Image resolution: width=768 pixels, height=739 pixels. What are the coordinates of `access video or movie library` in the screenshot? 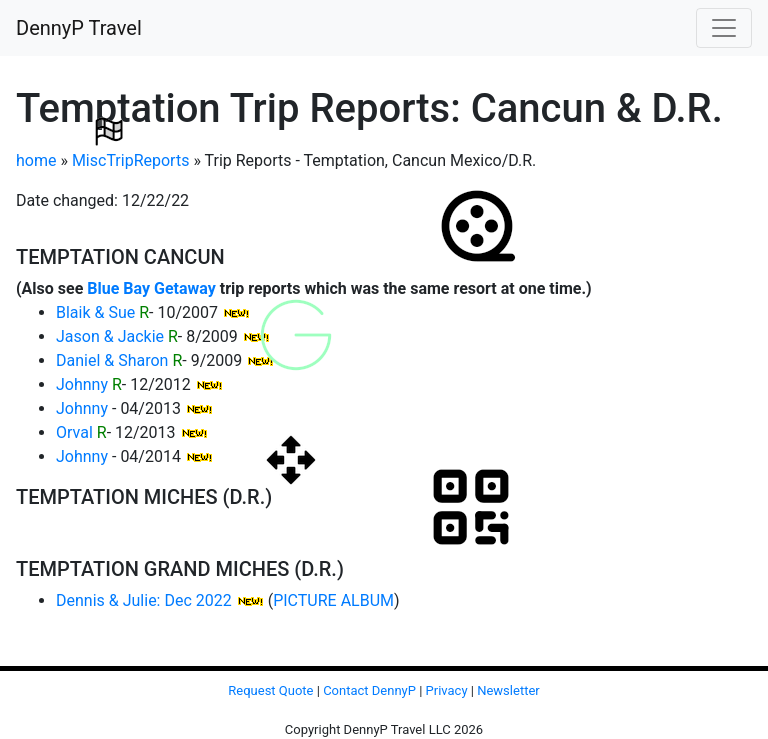 It's located at (477, 226).